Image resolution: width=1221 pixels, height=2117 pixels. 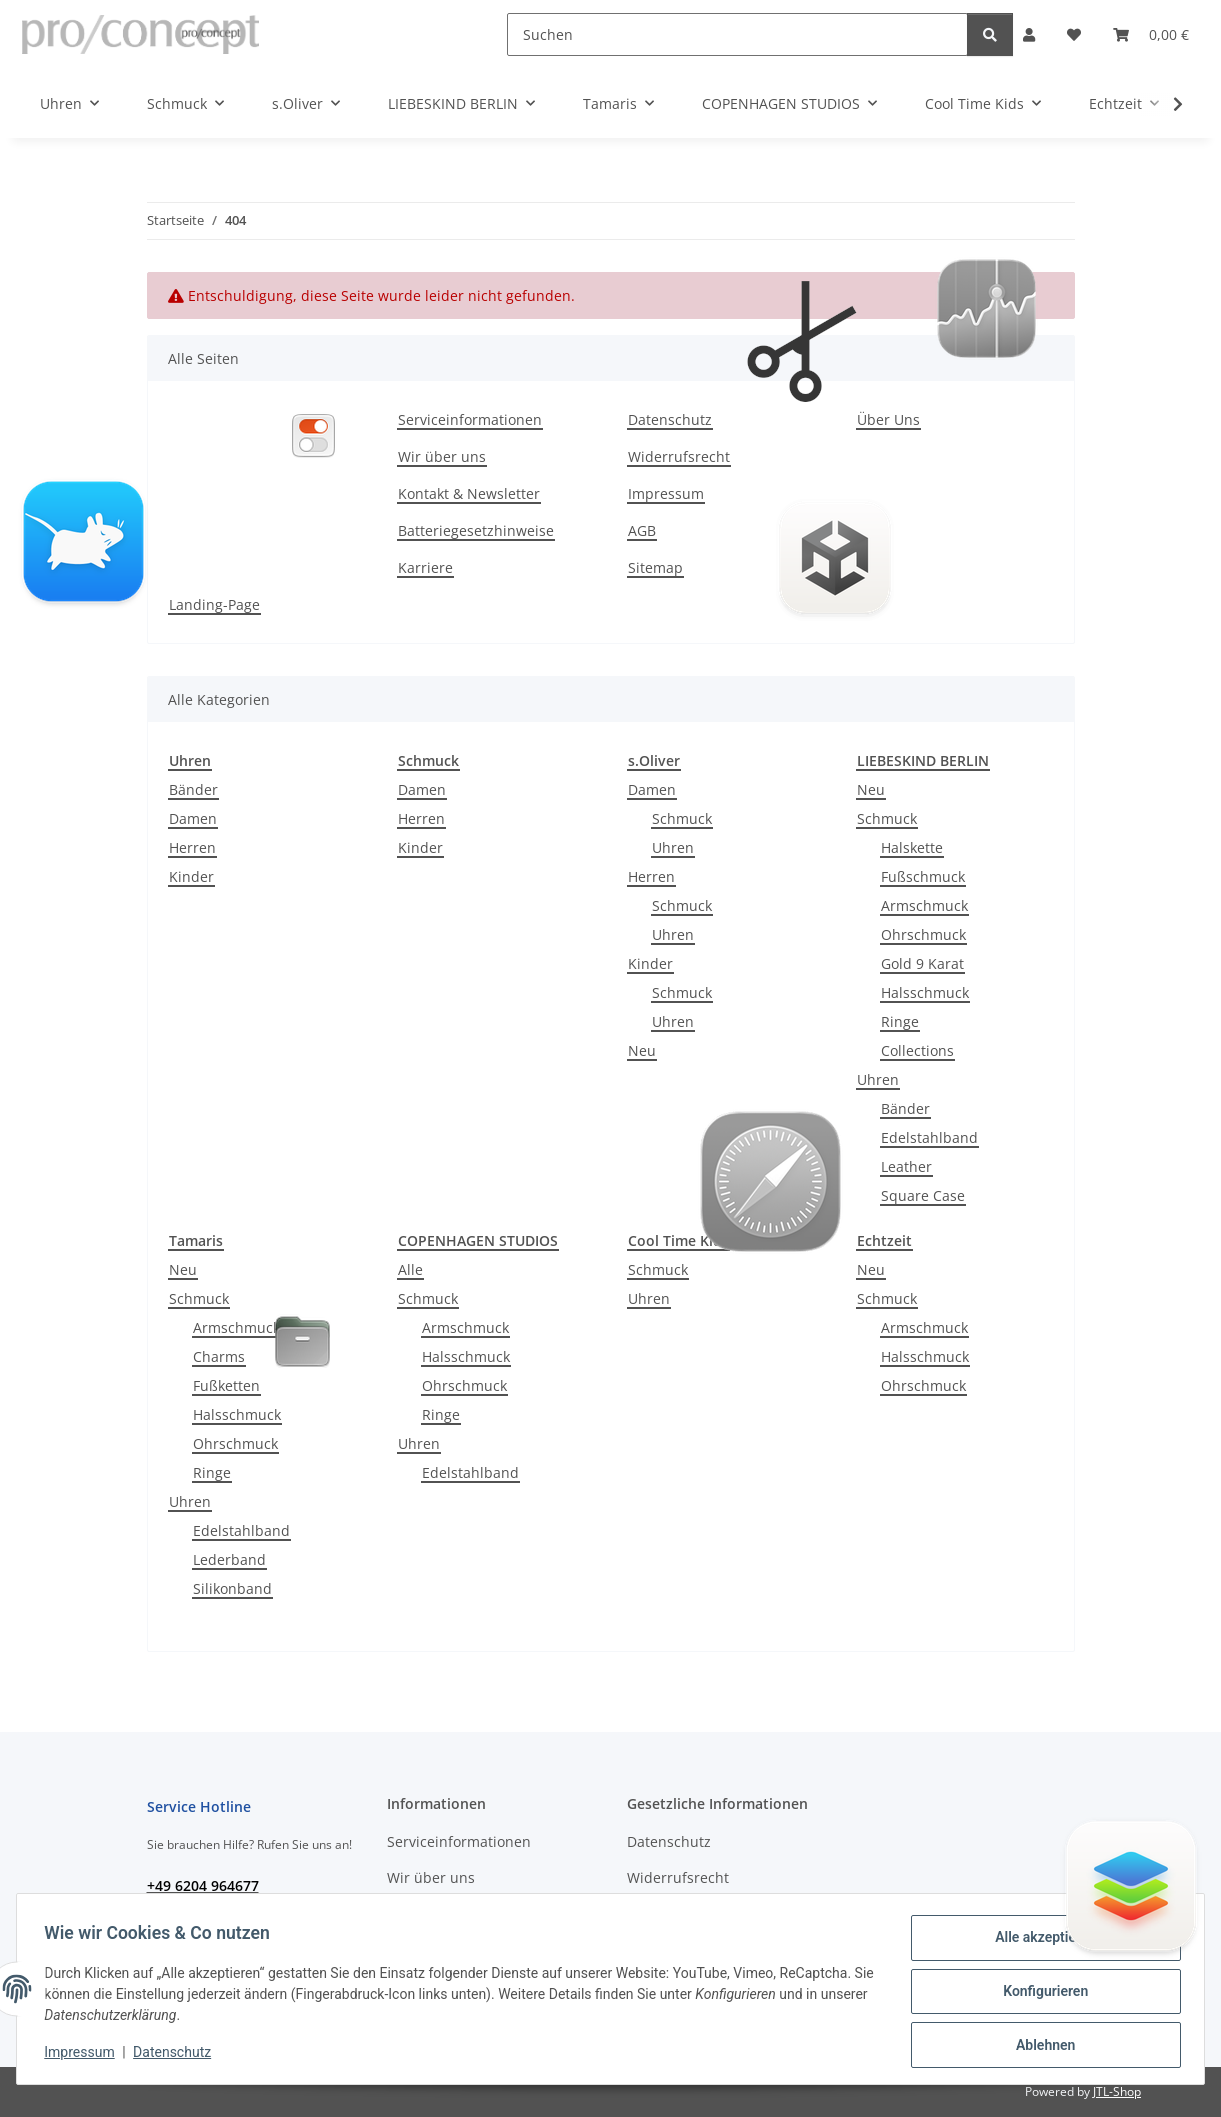 What do you see at coordinates (770, 1181) in the screenshot?
I see `open Safari web browser` at bounding box center [770, 1181].